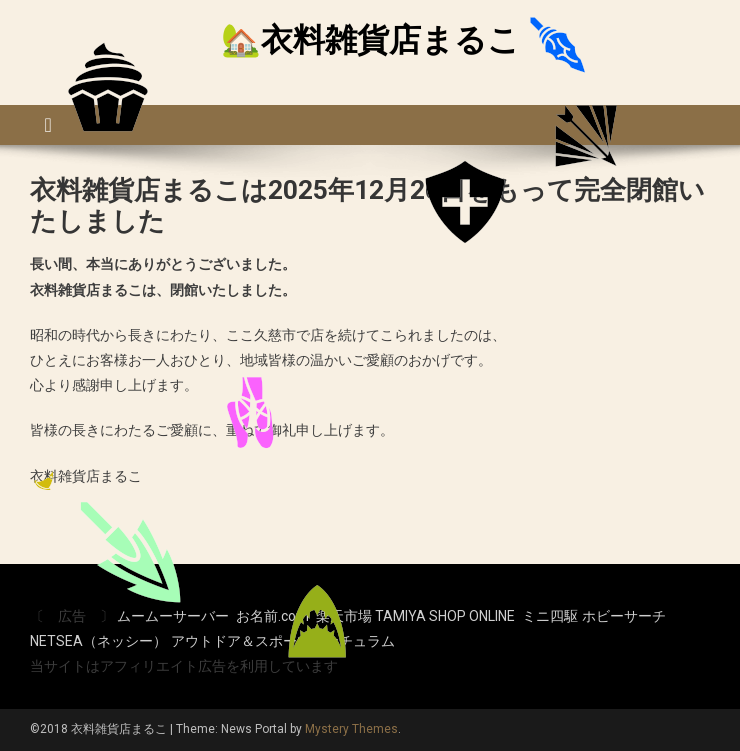  Describe the element at coordinates (317, 621) in the screenshot. I see `shark or dangerous creature indicator in a game` at that location.